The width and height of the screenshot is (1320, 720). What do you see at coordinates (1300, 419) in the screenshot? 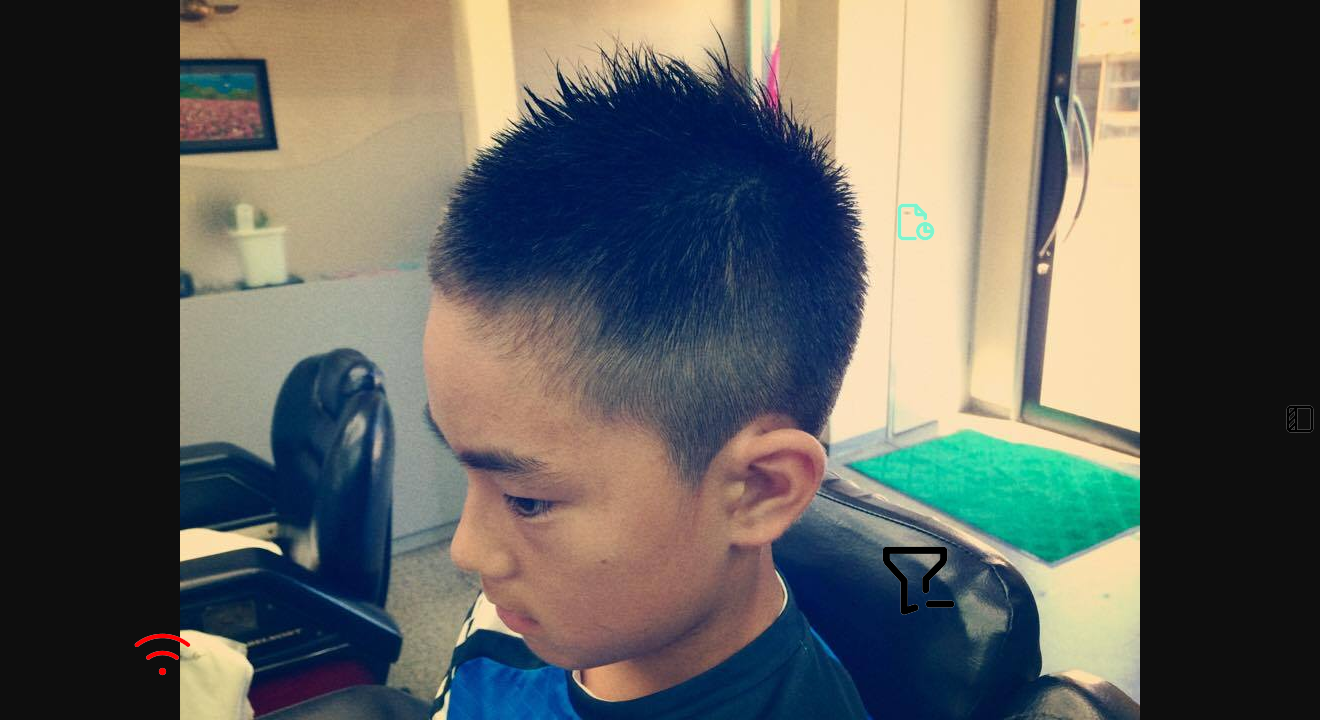
I see `freeze the left column in a spreadsheet` at bounding box center [1300, 419].